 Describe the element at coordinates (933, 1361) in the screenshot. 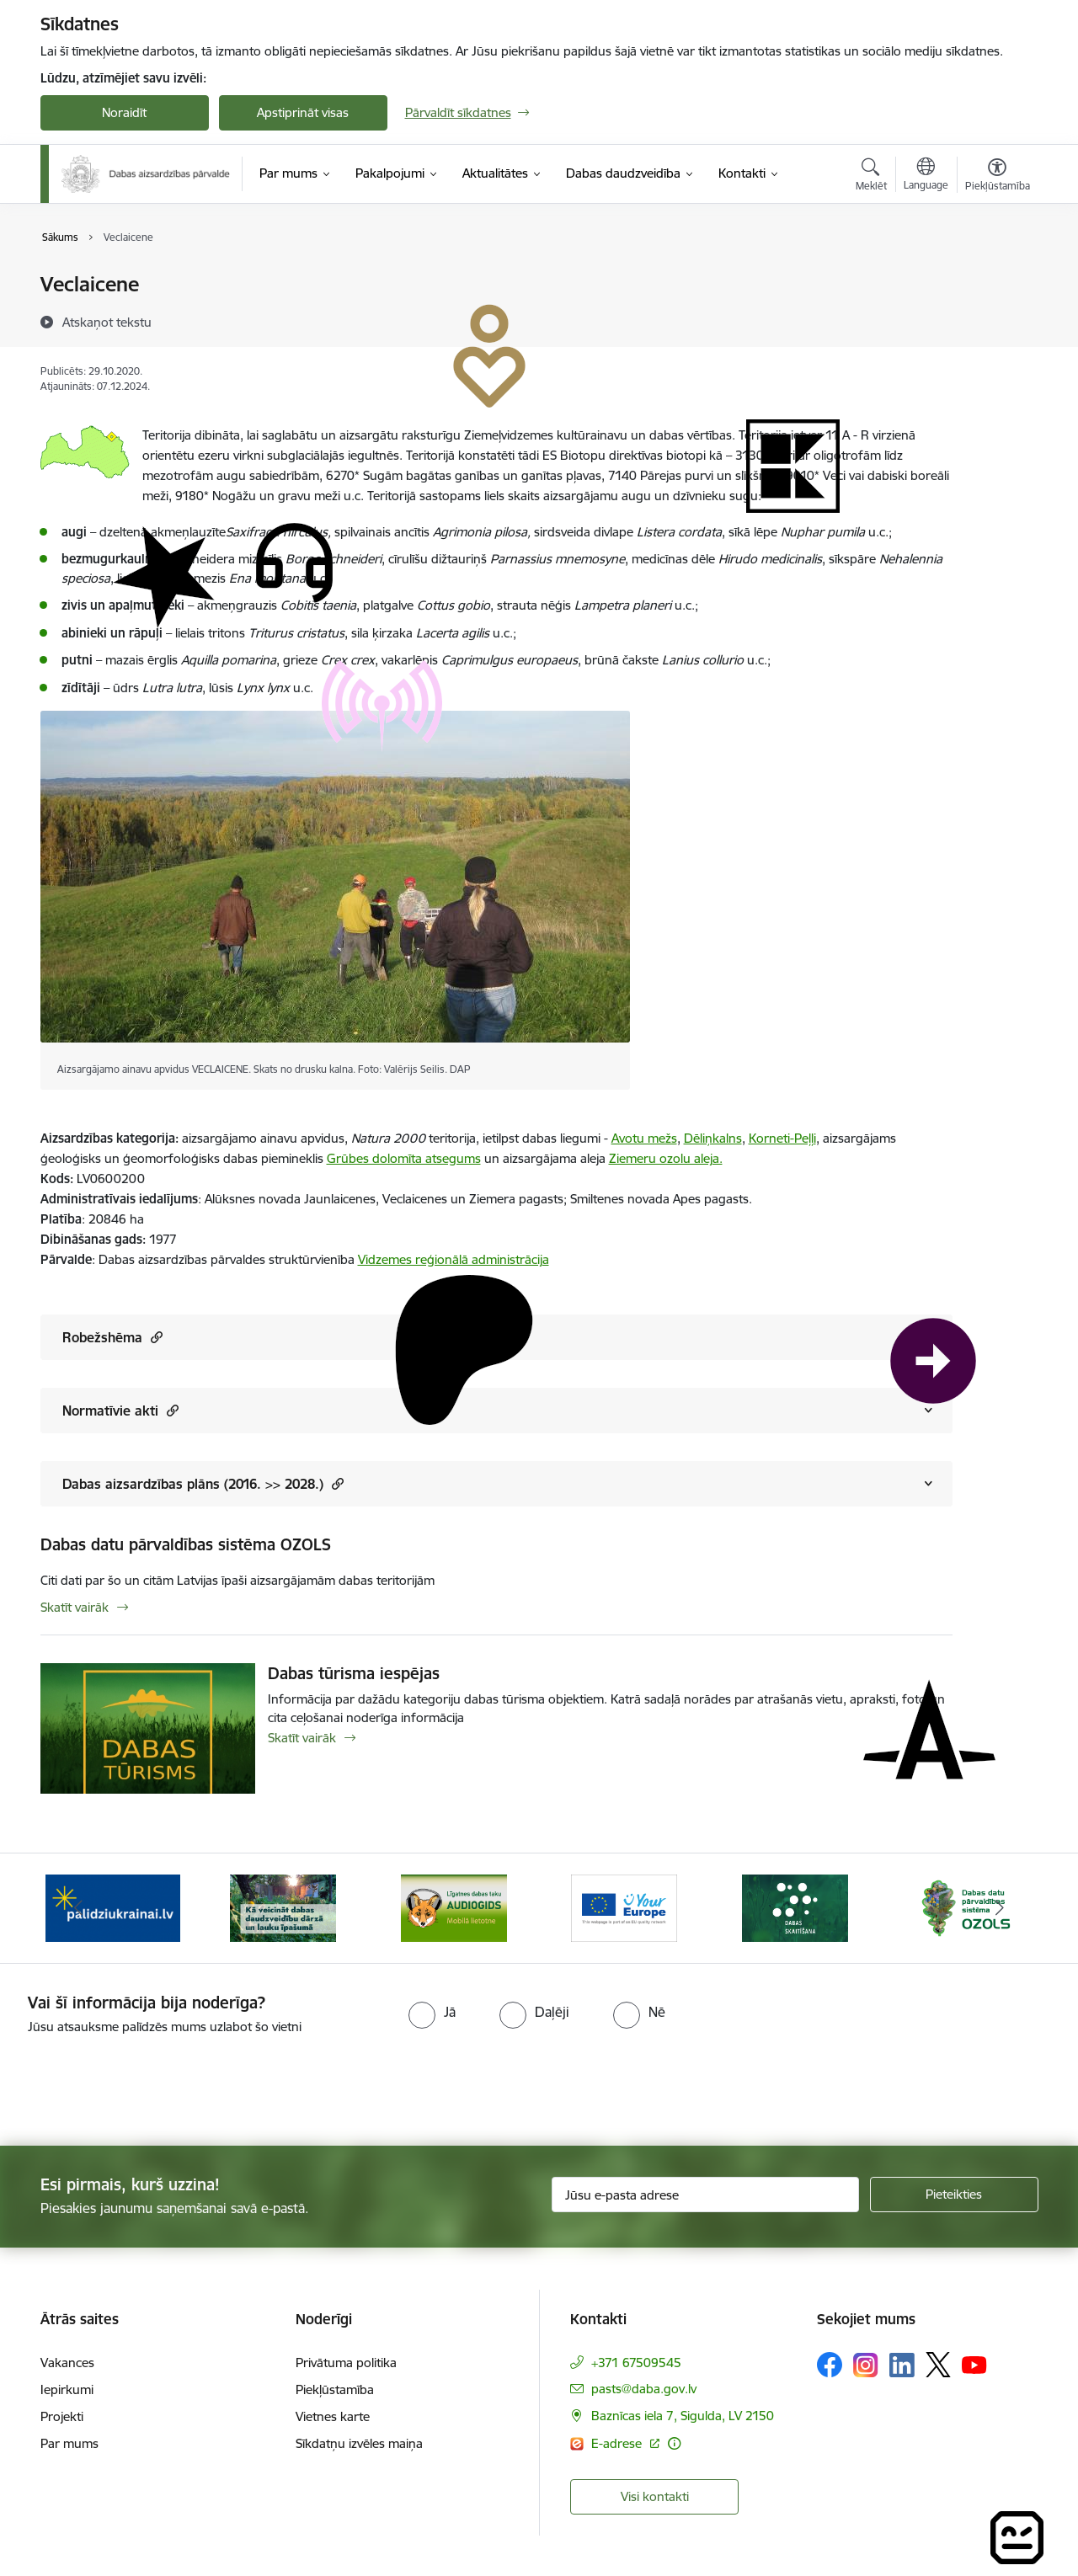

I see `proceed to the next step` at that location.